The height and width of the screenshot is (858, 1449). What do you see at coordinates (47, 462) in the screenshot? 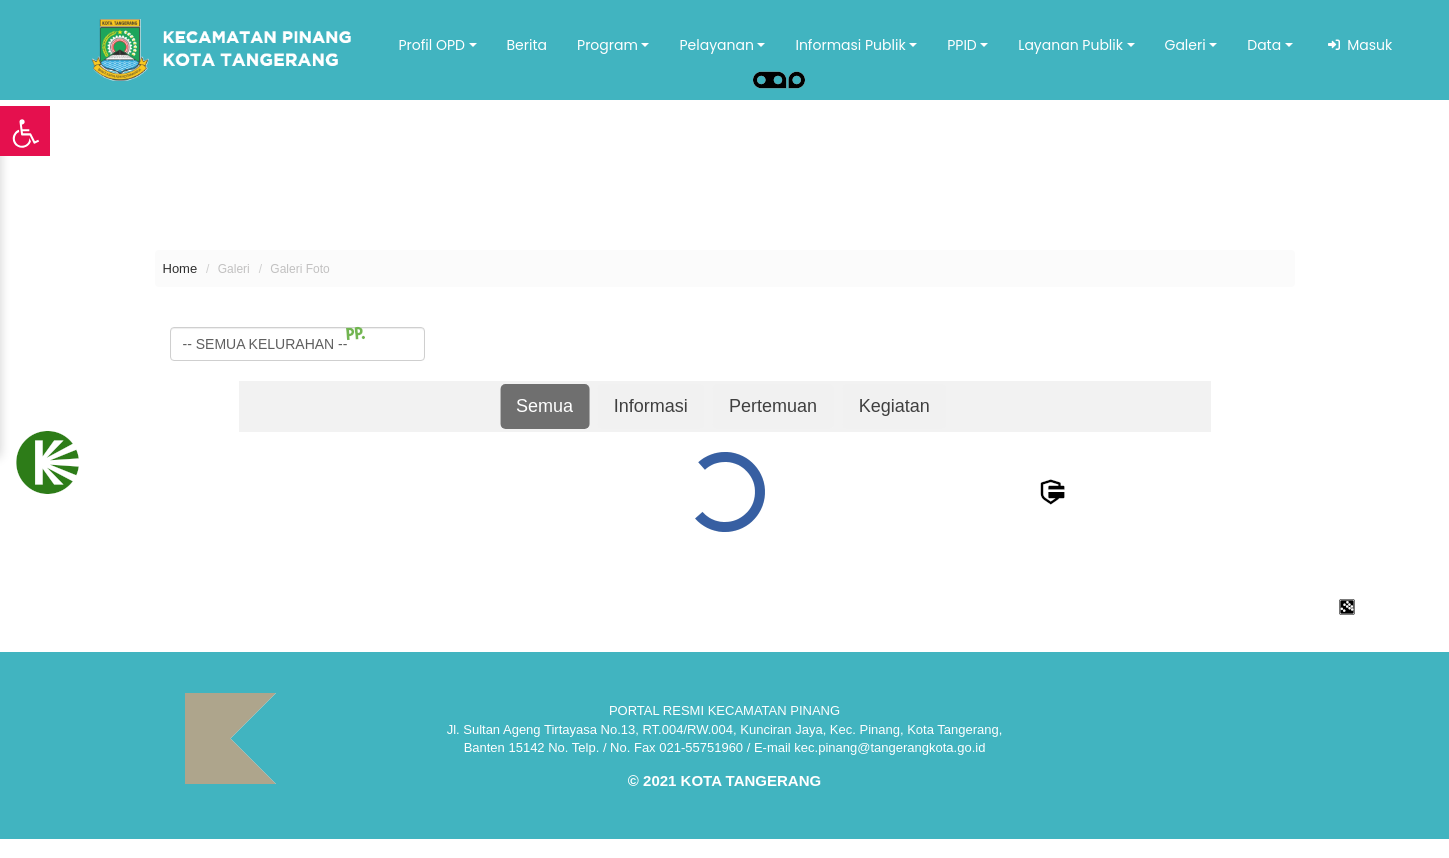
I see `open the Kinopoisk app` at bounding box center [47, 462].